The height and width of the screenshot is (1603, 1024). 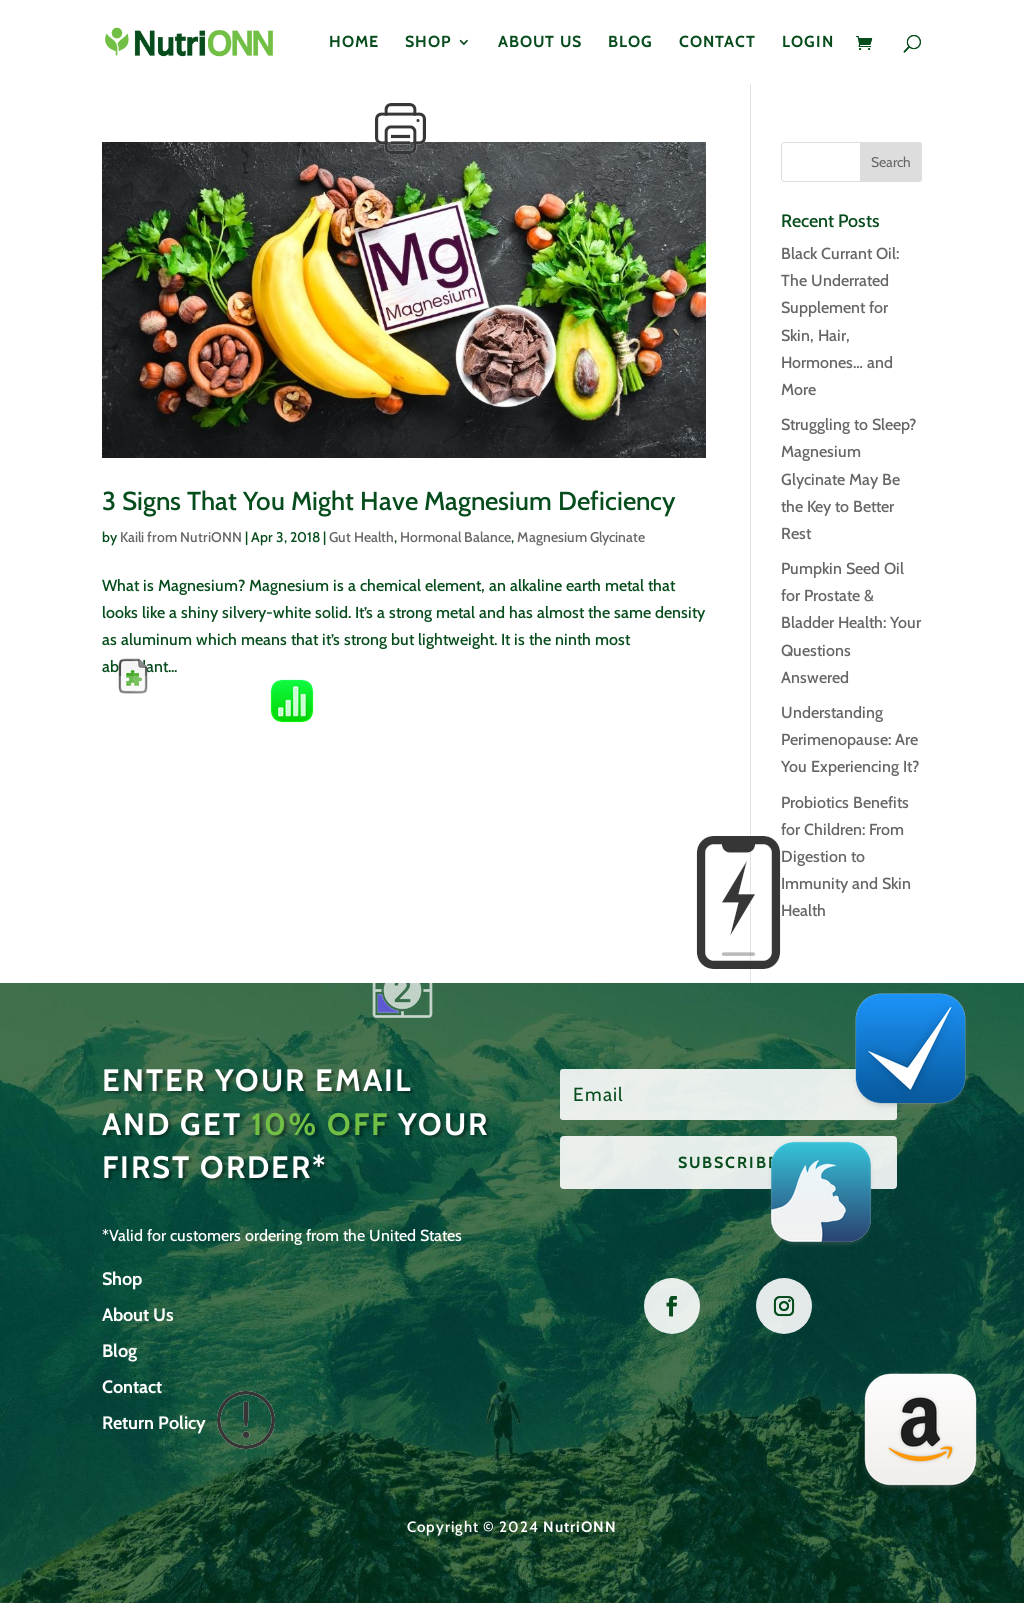 What do you see at coordinates (738, 902) in the screenshot?
I see `view phone battery status` at bounding box center [738, 902].